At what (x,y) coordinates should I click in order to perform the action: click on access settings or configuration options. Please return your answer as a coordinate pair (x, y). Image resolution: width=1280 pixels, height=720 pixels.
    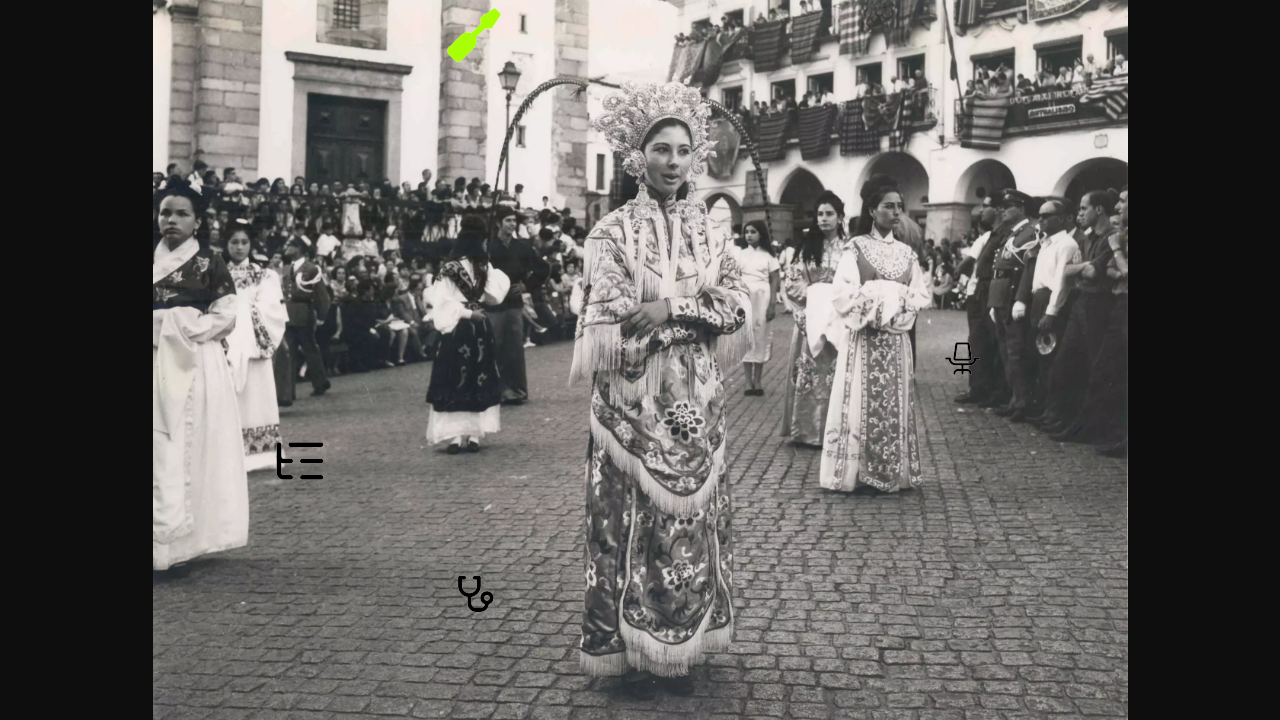
    Looking at the image, I should click on (474, 35).